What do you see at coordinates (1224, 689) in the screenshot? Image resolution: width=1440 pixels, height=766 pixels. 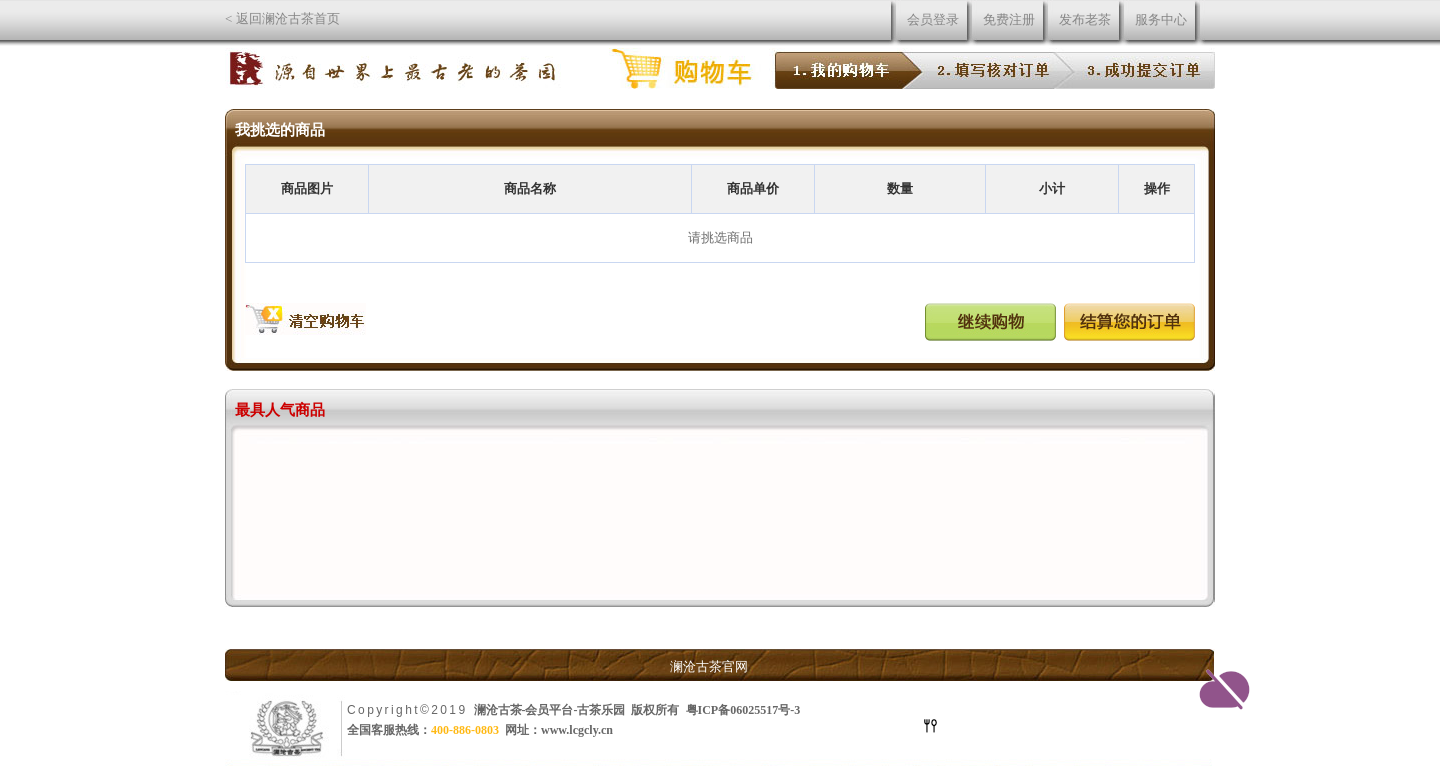 I see `indicates no cloud connection or offline status` at bounding box center [1224, 689].